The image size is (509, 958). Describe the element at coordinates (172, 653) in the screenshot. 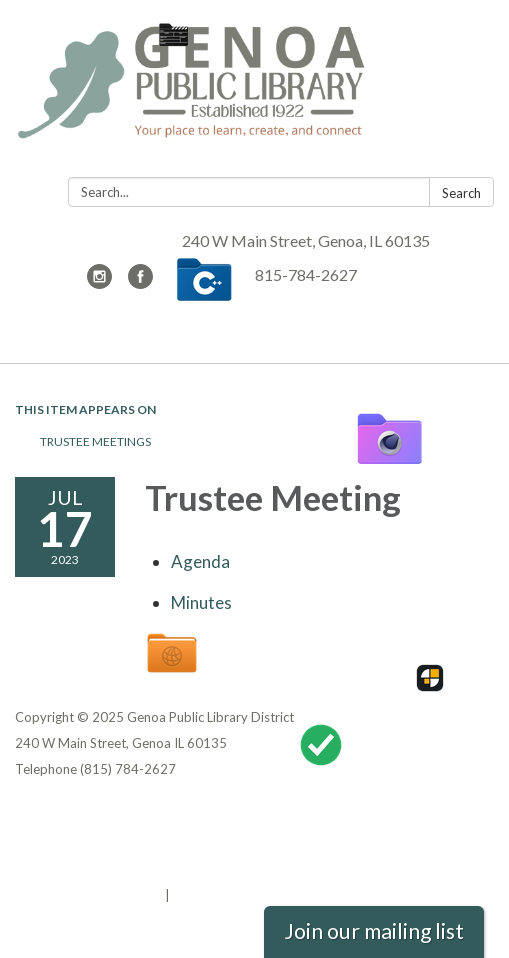

I see `open folder containing html or web files` at that location.